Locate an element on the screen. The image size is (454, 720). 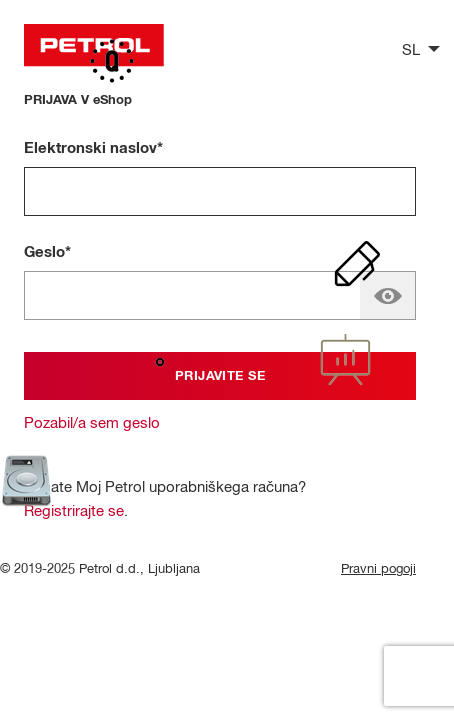
indicates an unread notification or new item is located at coordinates (160, 362).